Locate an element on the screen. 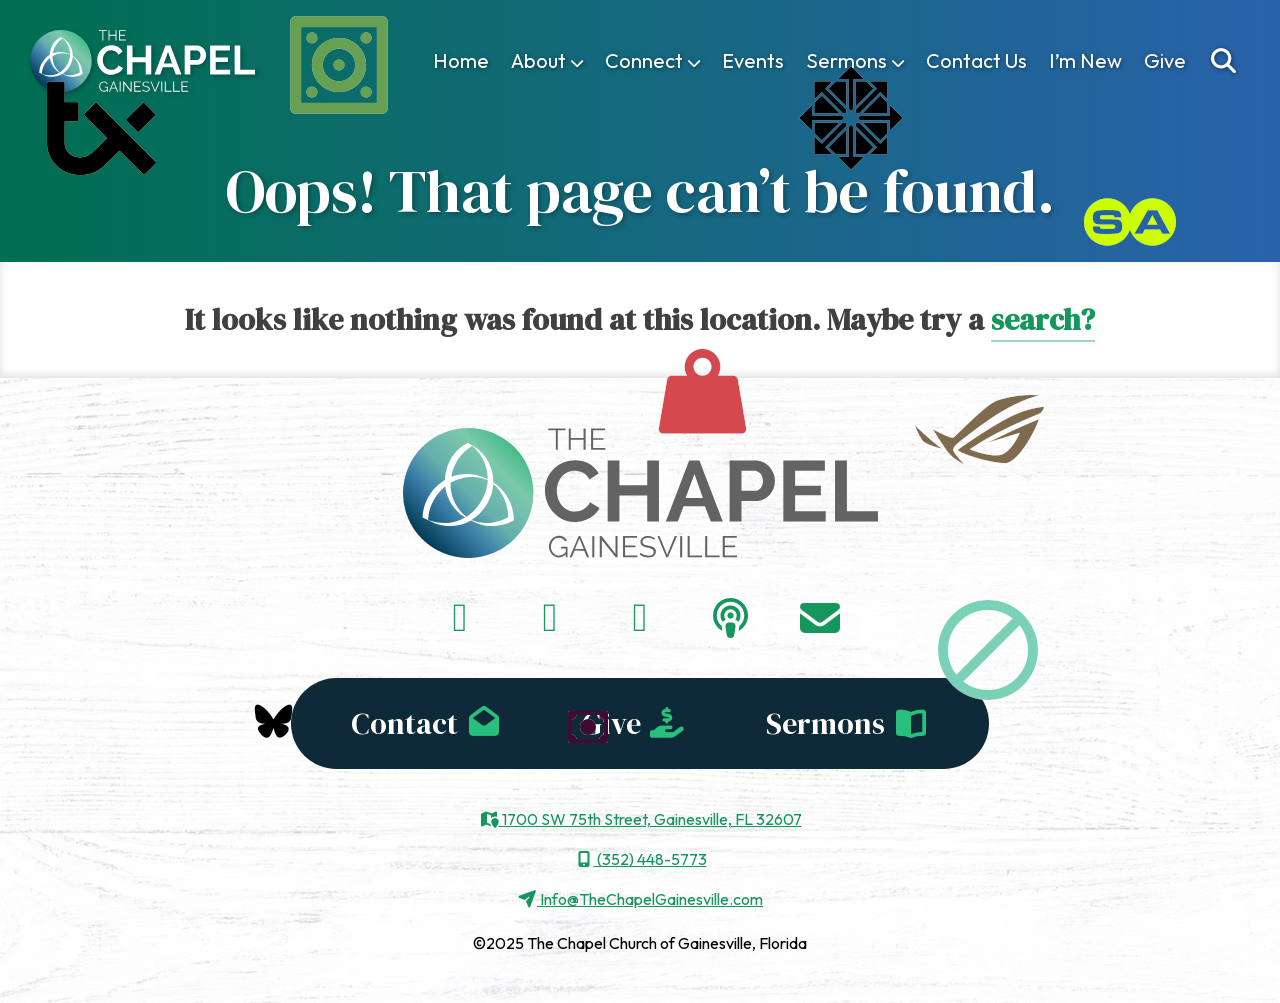 This screenshot has width=1280, height=1003. indicates a prohibited or restricted action is located at coordinates (988, 650).